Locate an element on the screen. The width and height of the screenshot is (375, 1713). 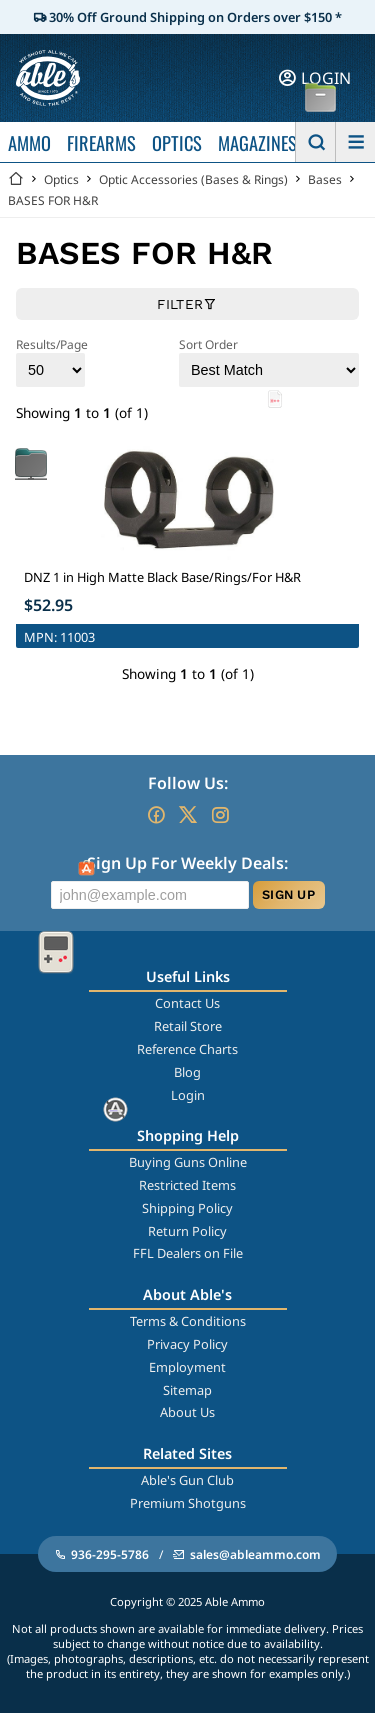
open the file manager is located at coordinates (320, 97).